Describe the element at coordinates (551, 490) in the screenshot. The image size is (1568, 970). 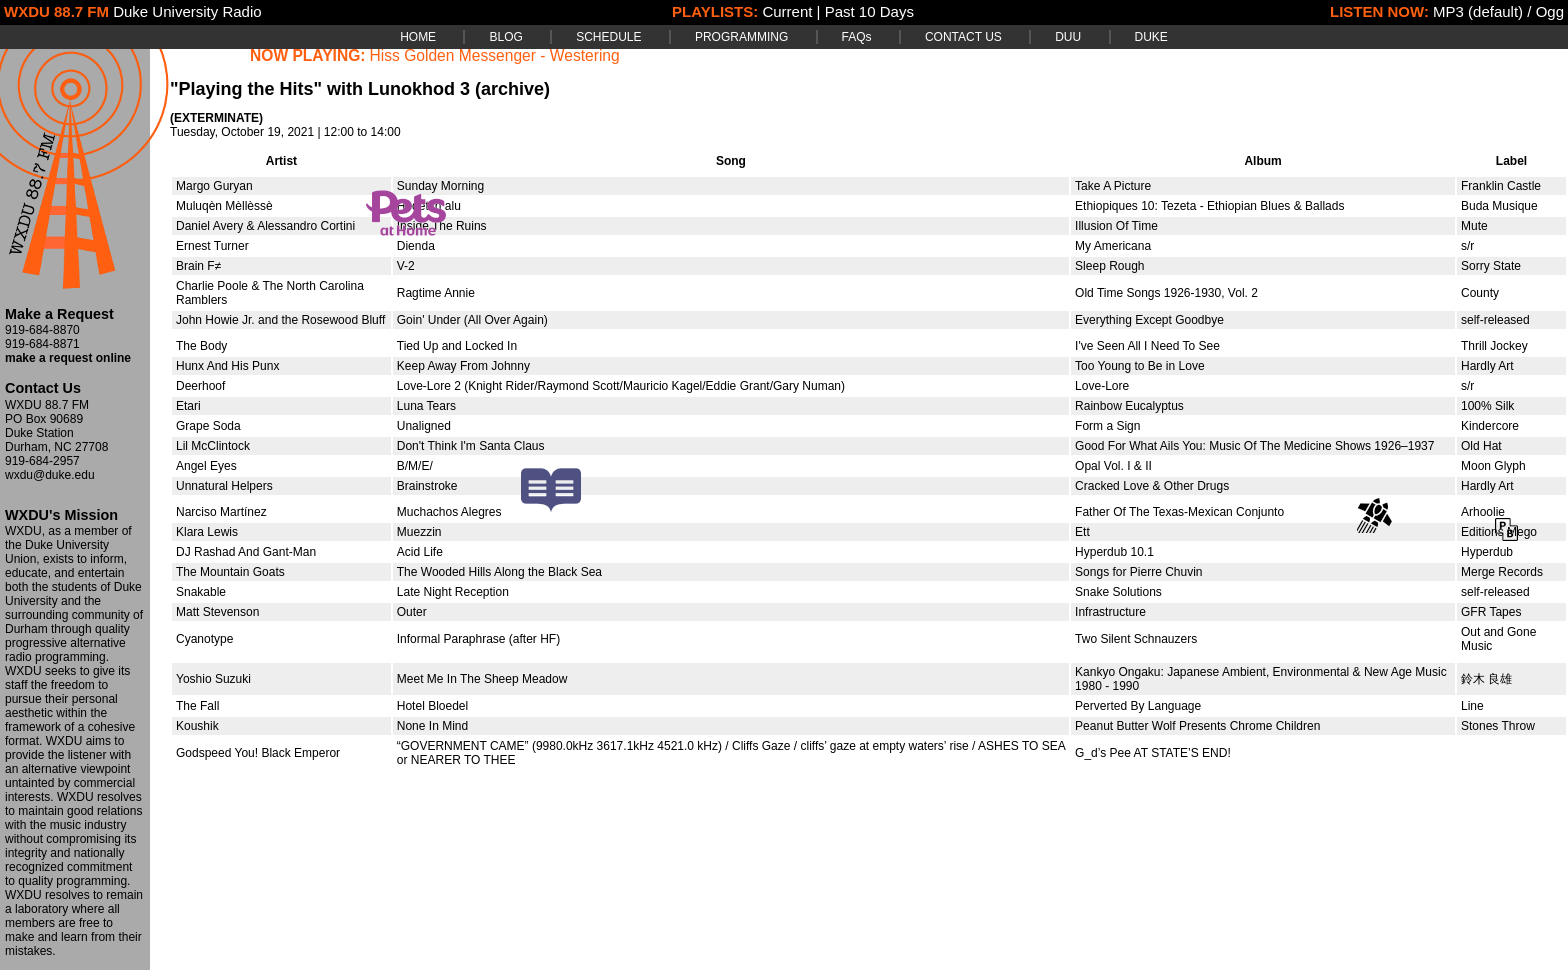
I see `visit readme documentation platform` at that location.